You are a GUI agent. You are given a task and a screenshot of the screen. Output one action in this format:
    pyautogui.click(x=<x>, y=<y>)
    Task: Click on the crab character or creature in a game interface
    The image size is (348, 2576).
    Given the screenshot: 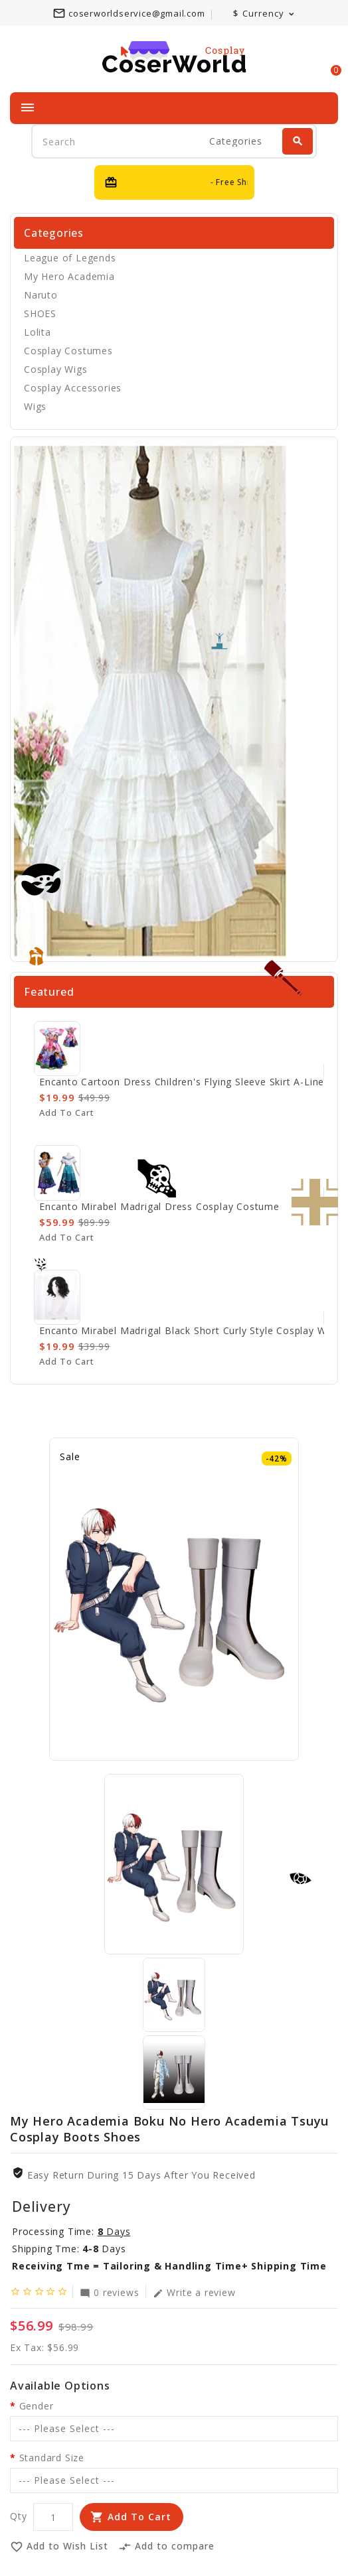 What is the action you would take?
    pyautogui.click(x=41, y=880)
    